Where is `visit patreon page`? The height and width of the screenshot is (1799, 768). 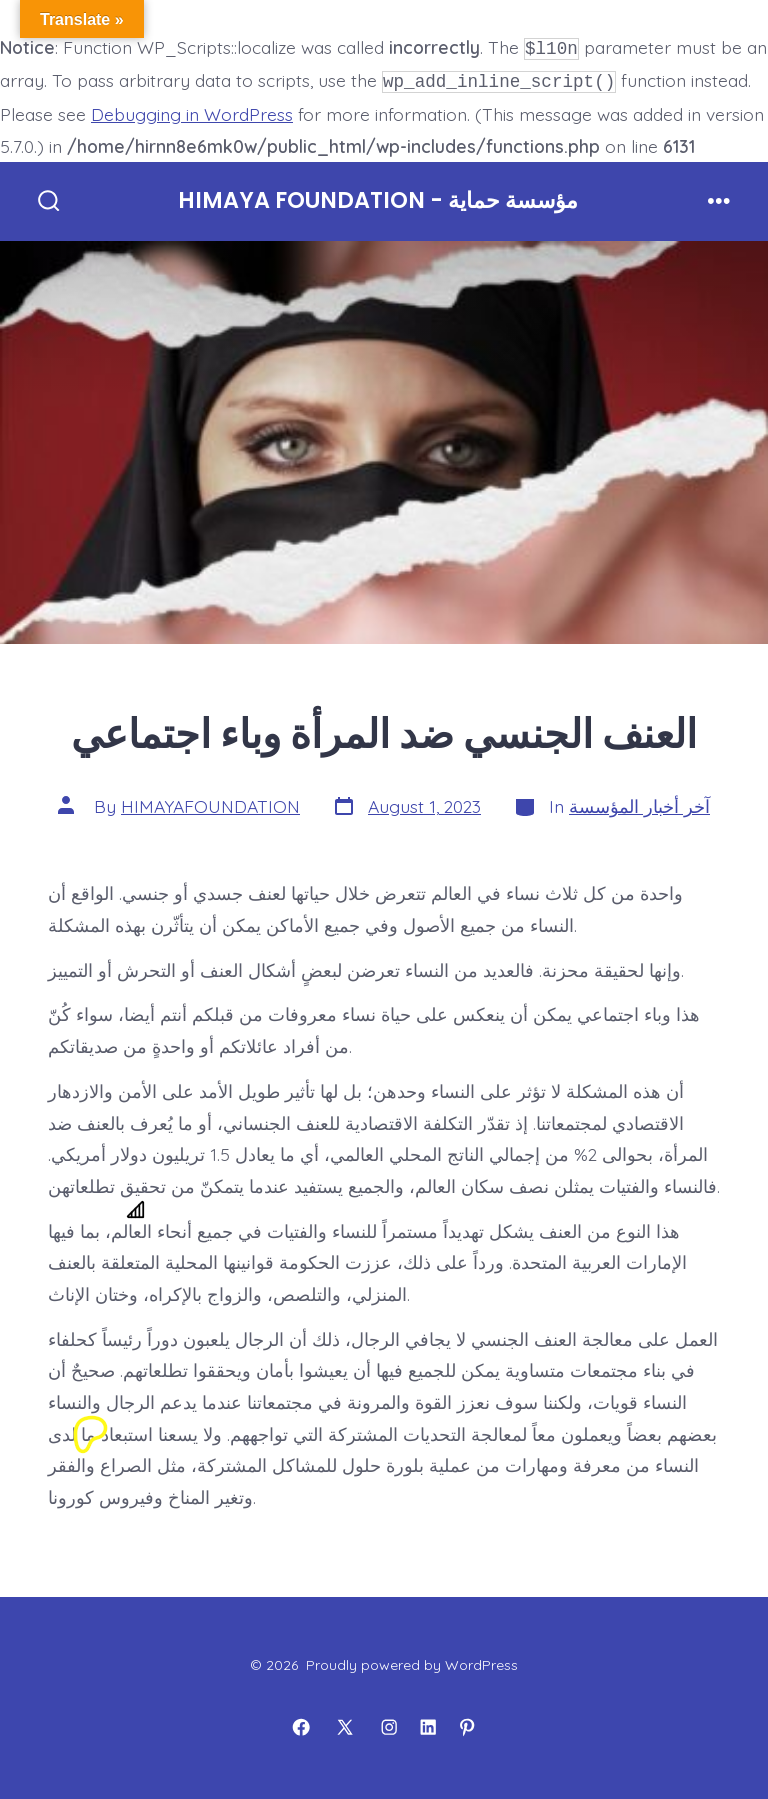 visit patreon page is located at coordinates (90, 1434).